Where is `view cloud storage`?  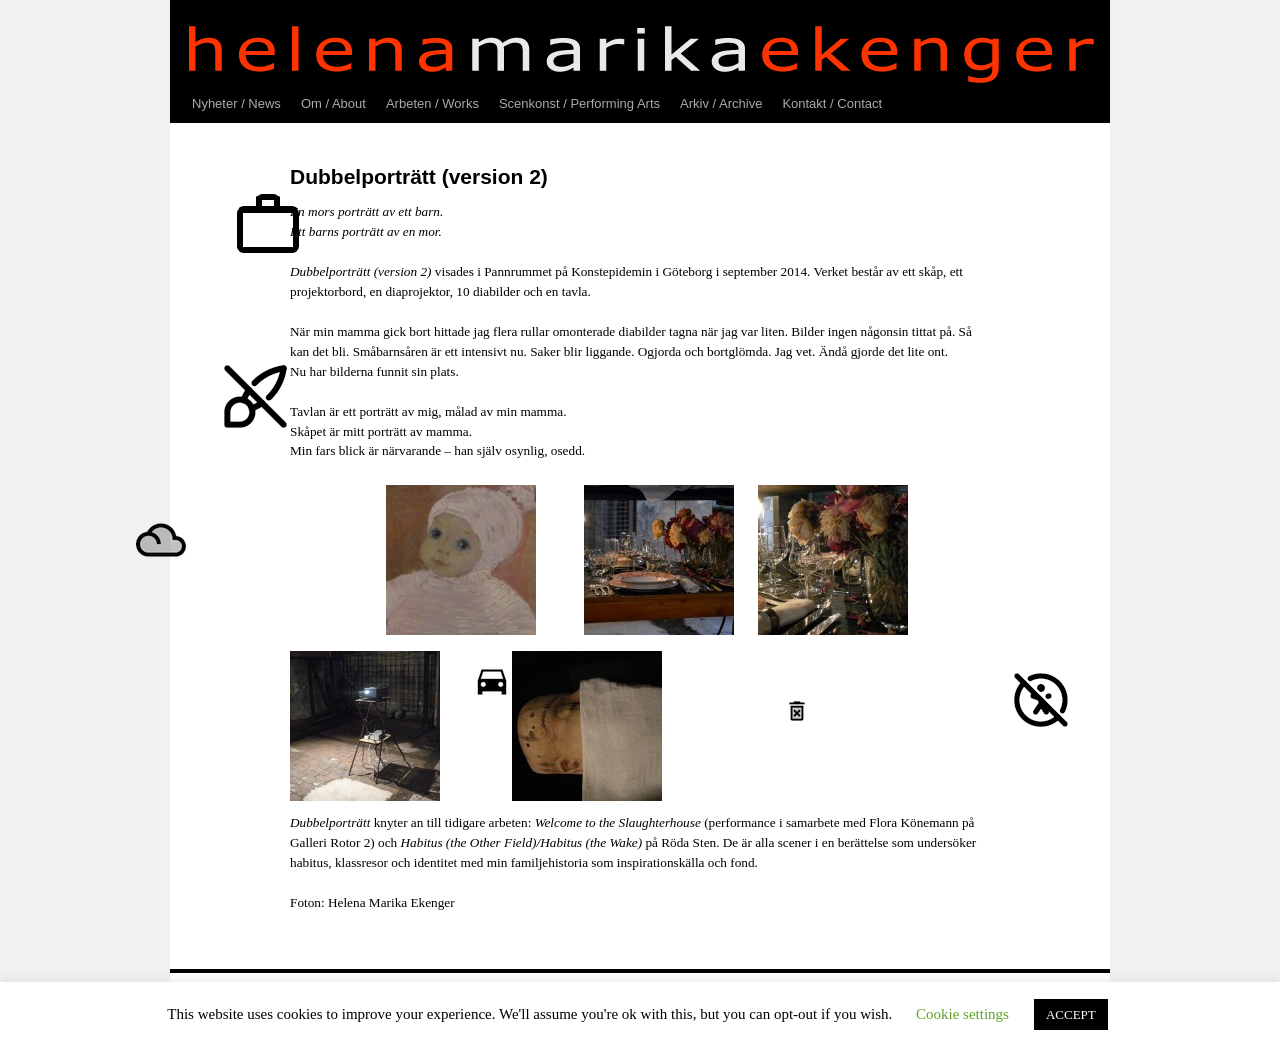 view cloud storage is located at coordinates (161, 540).